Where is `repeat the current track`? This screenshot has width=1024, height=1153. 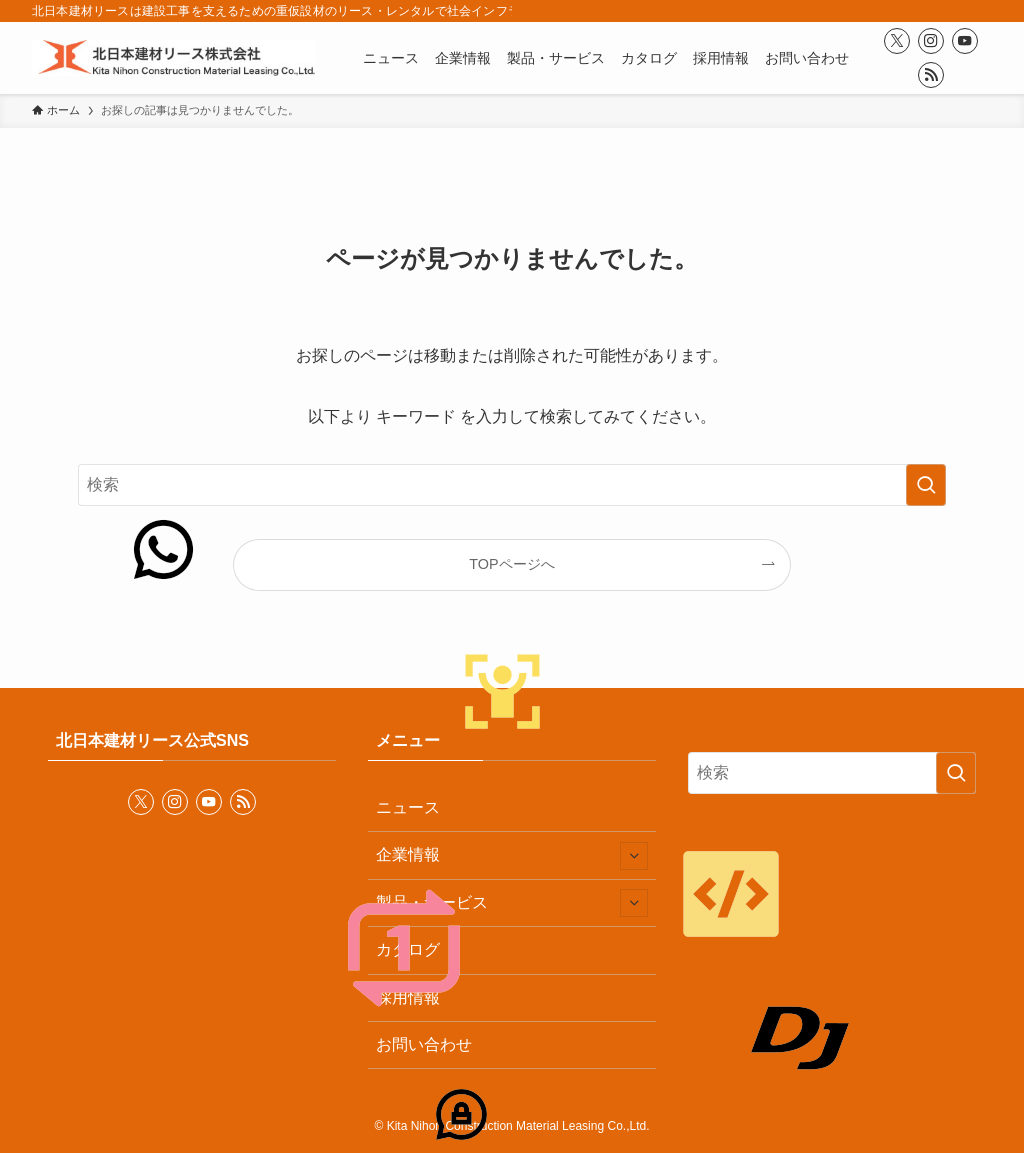 repeat the current track is located at coordinates (404, 948).